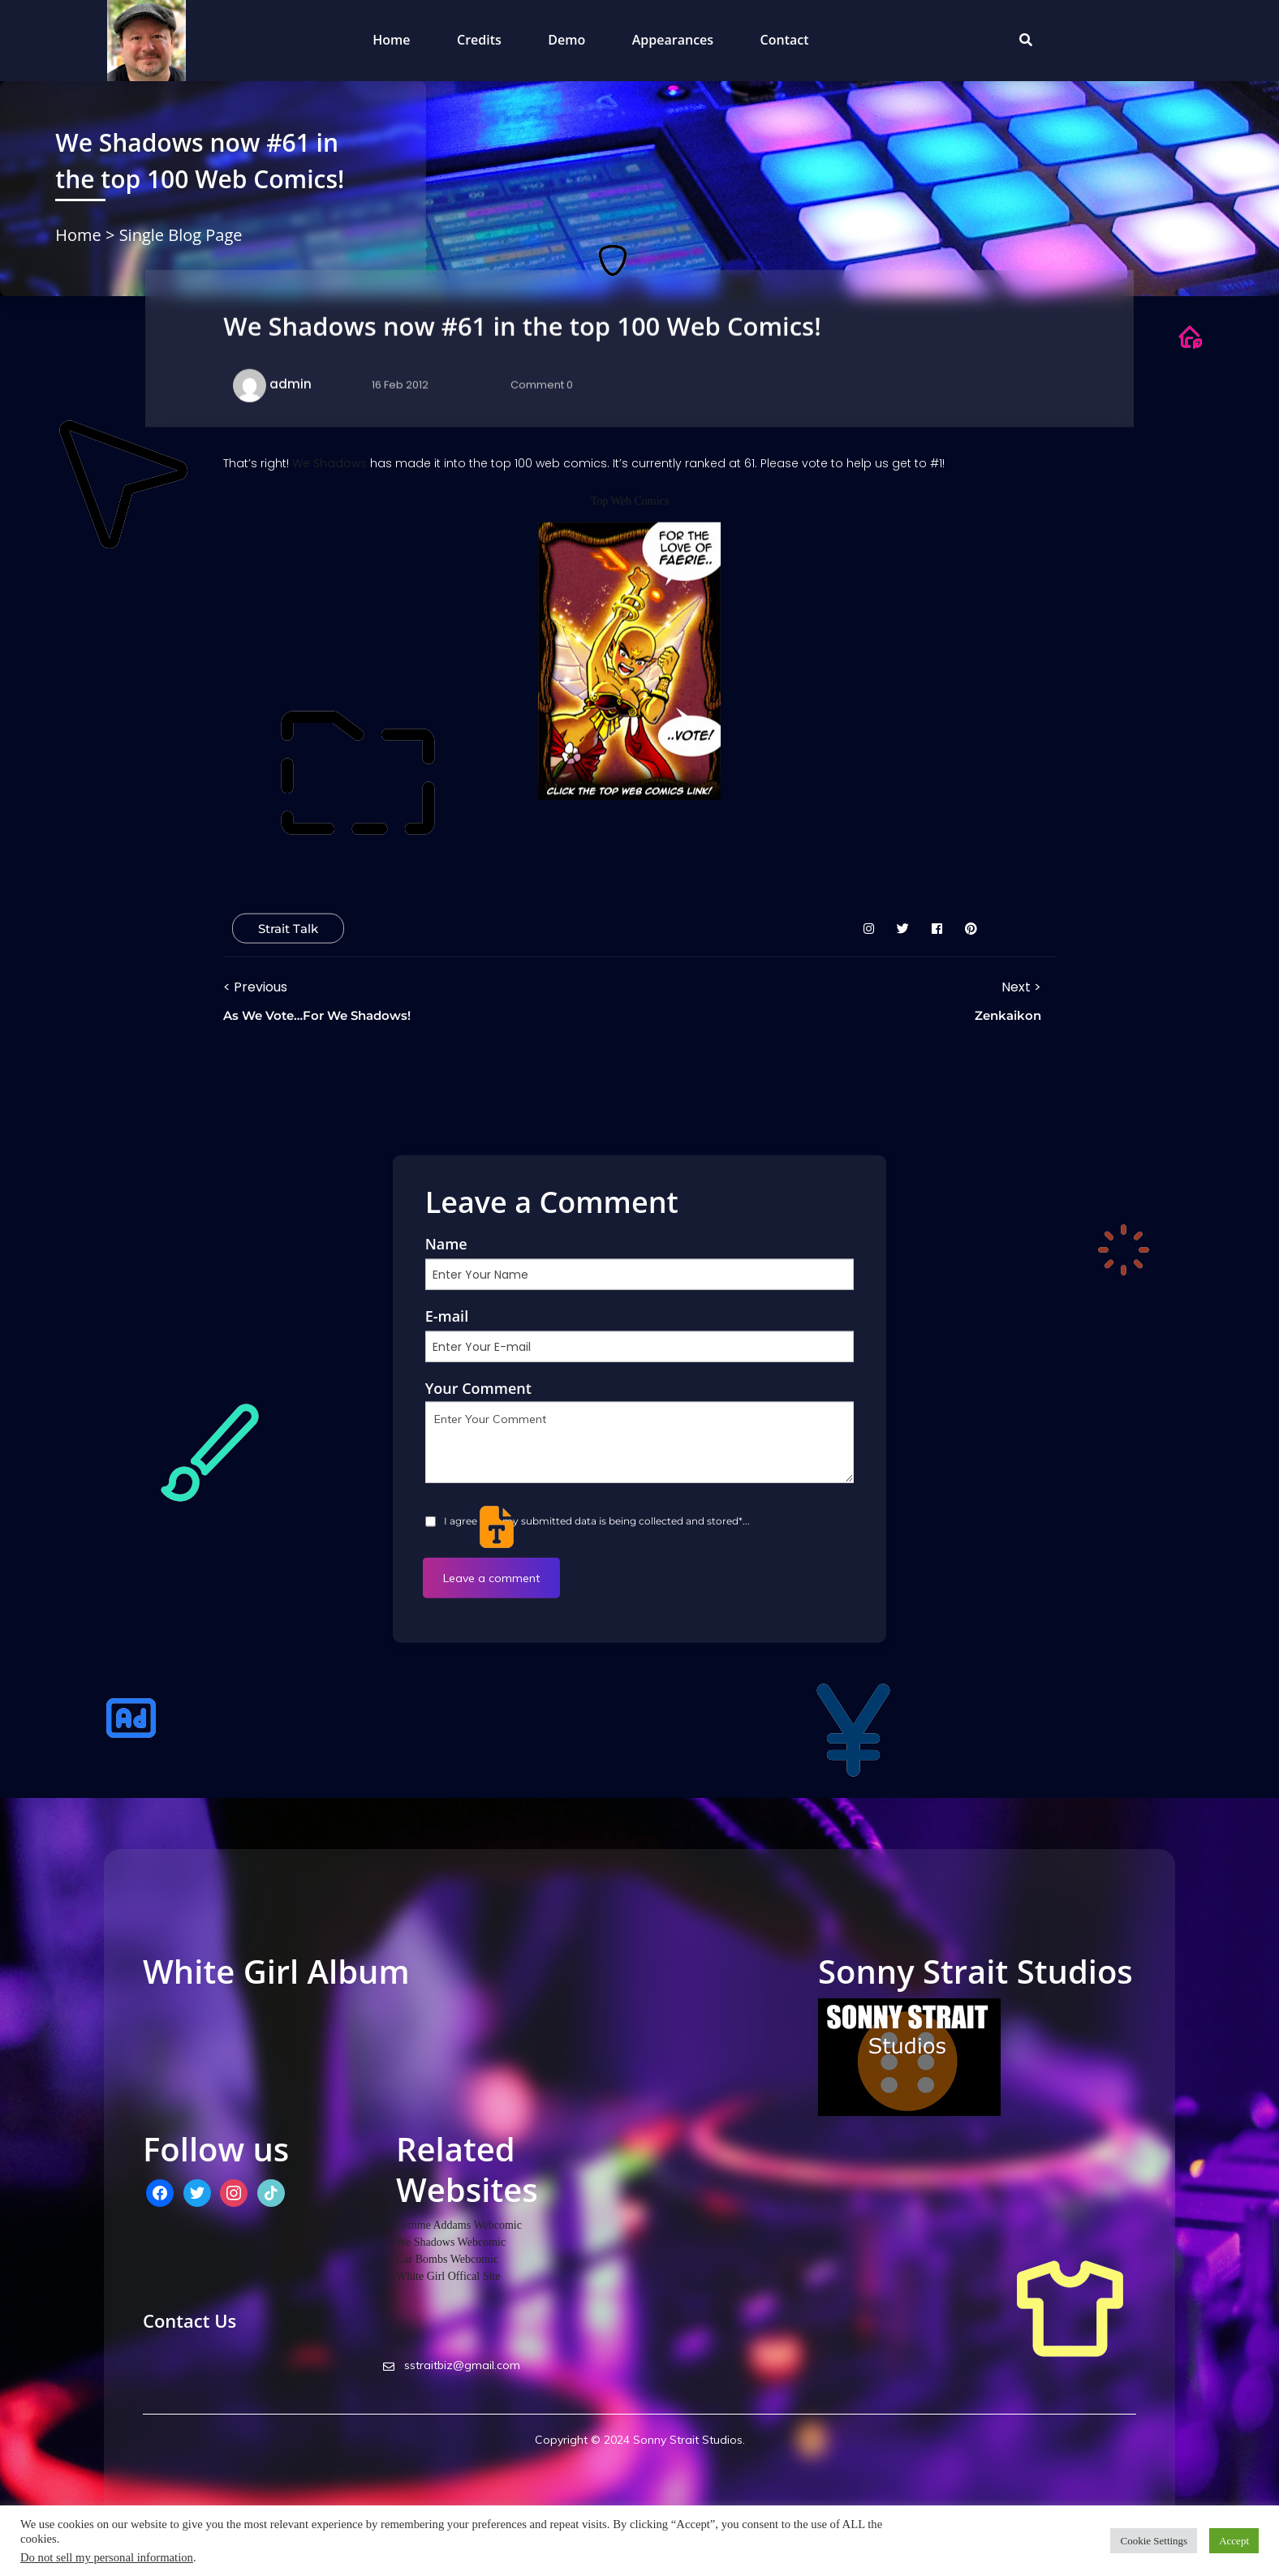  I want to click on browse clothing or apparel items, so click(1070, 2308).